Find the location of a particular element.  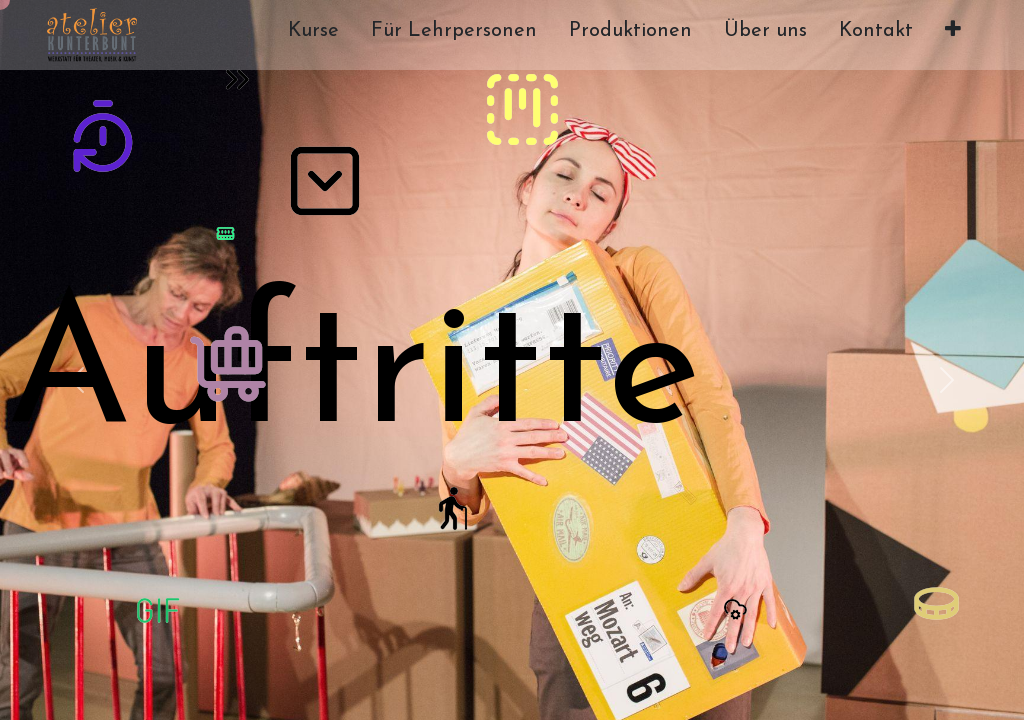

view your coin balance or currency is located at coordinates (936, 603).